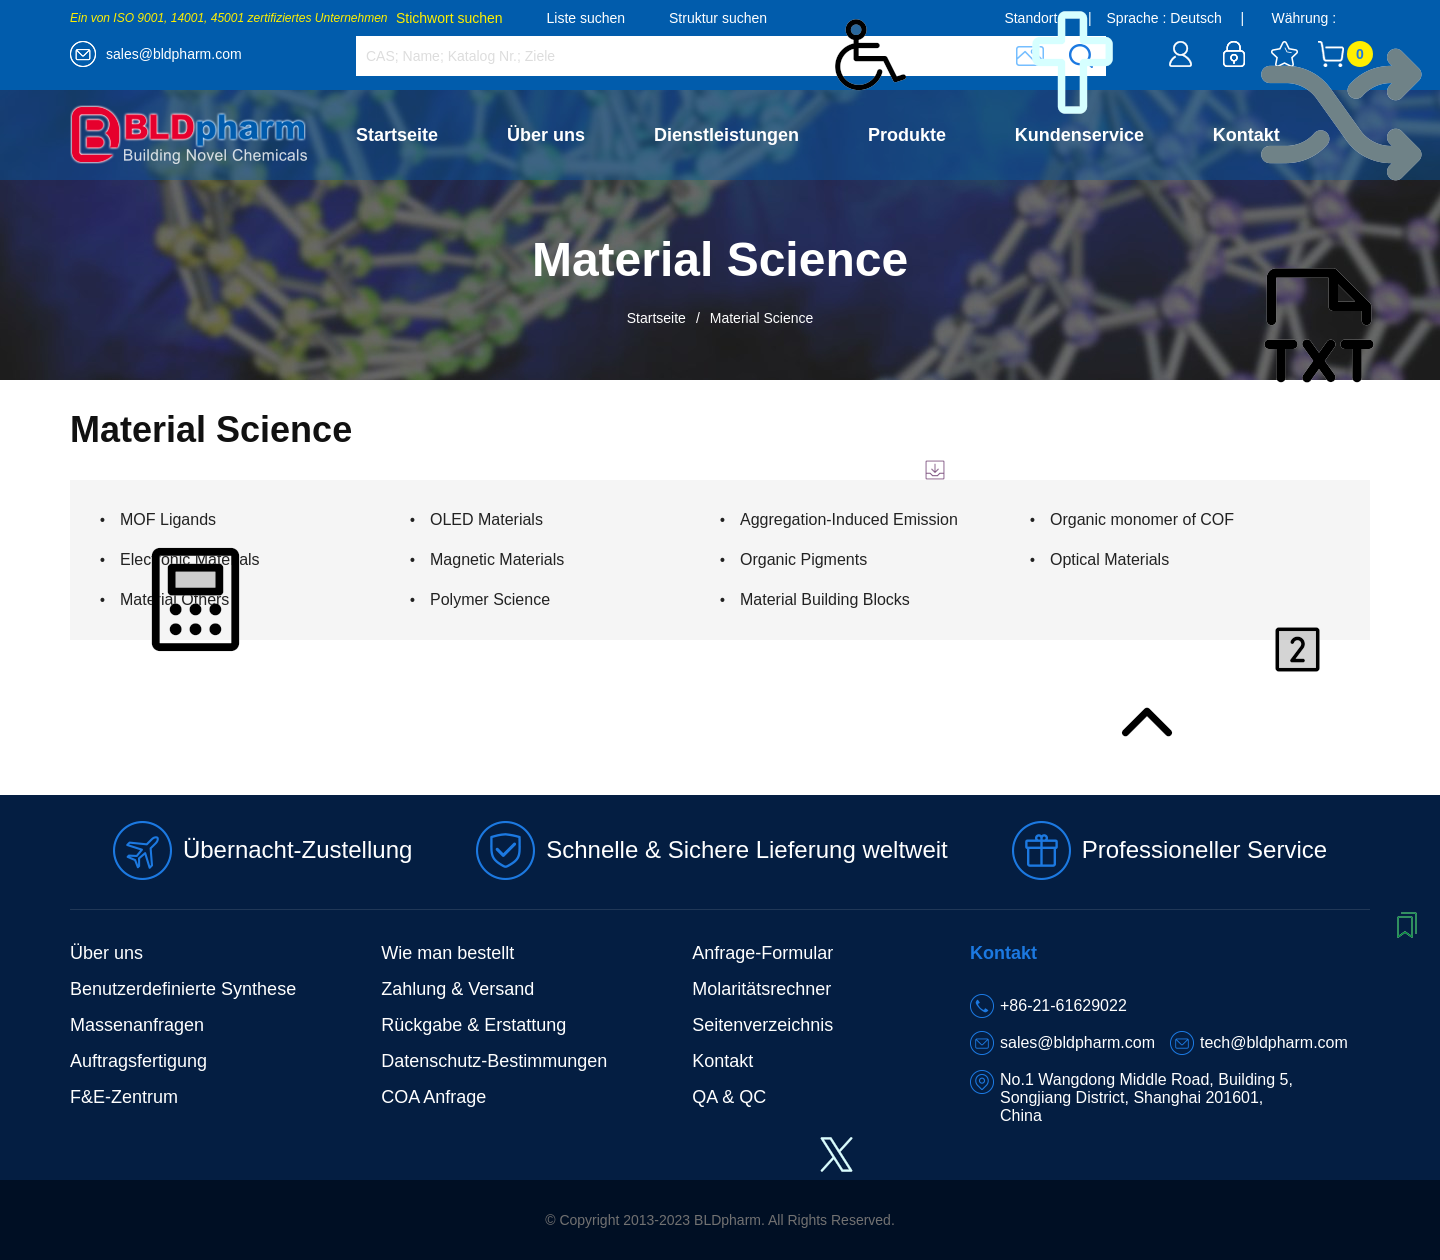 The width and height of the screenshot is (1440, 1260). Describe the element at coordinates (935, 470) in the screenshot. I see `download file to inbox or tray` at that location.